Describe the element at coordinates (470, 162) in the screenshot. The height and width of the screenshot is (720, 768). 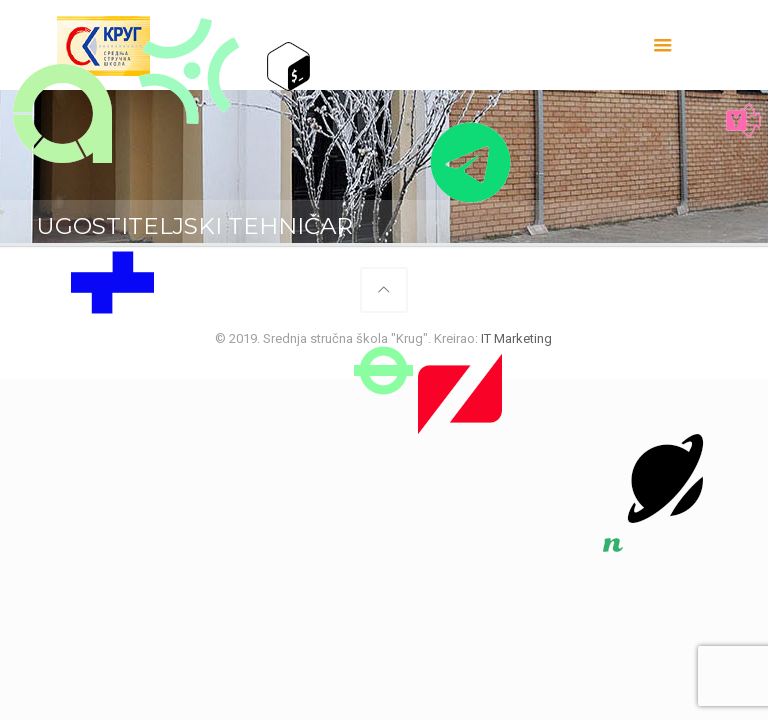
I see `open telegram messaging app` at that location.